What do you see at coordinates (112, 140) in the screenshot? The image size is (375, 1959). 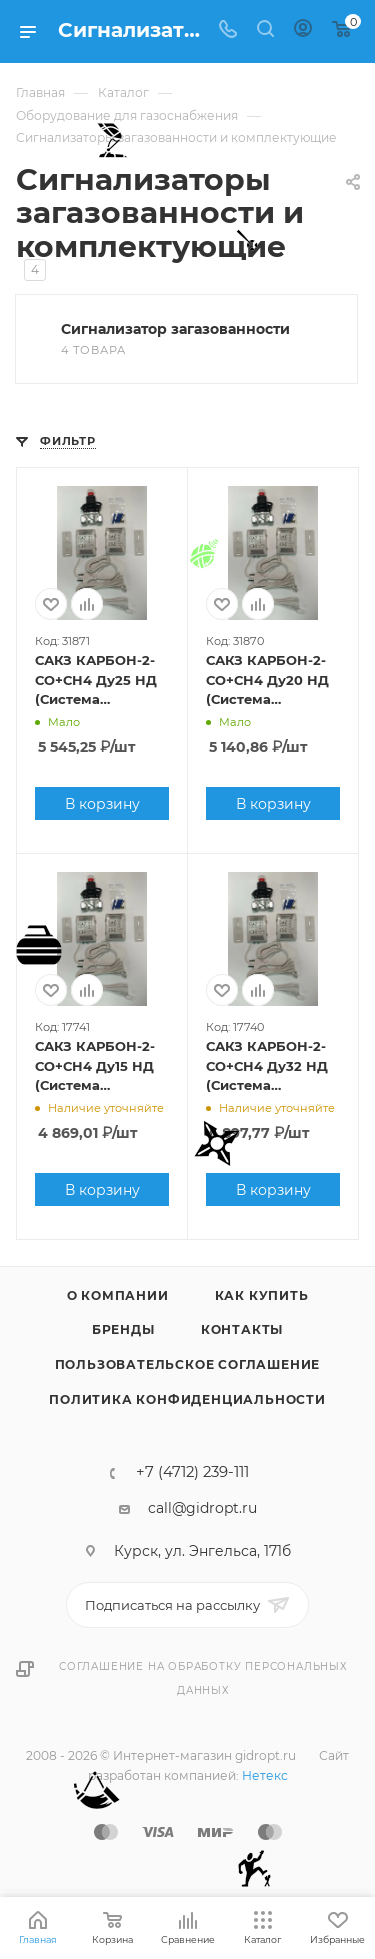 I see `select robotic leg equipment or upgrade` at bounding box center [112, 140].